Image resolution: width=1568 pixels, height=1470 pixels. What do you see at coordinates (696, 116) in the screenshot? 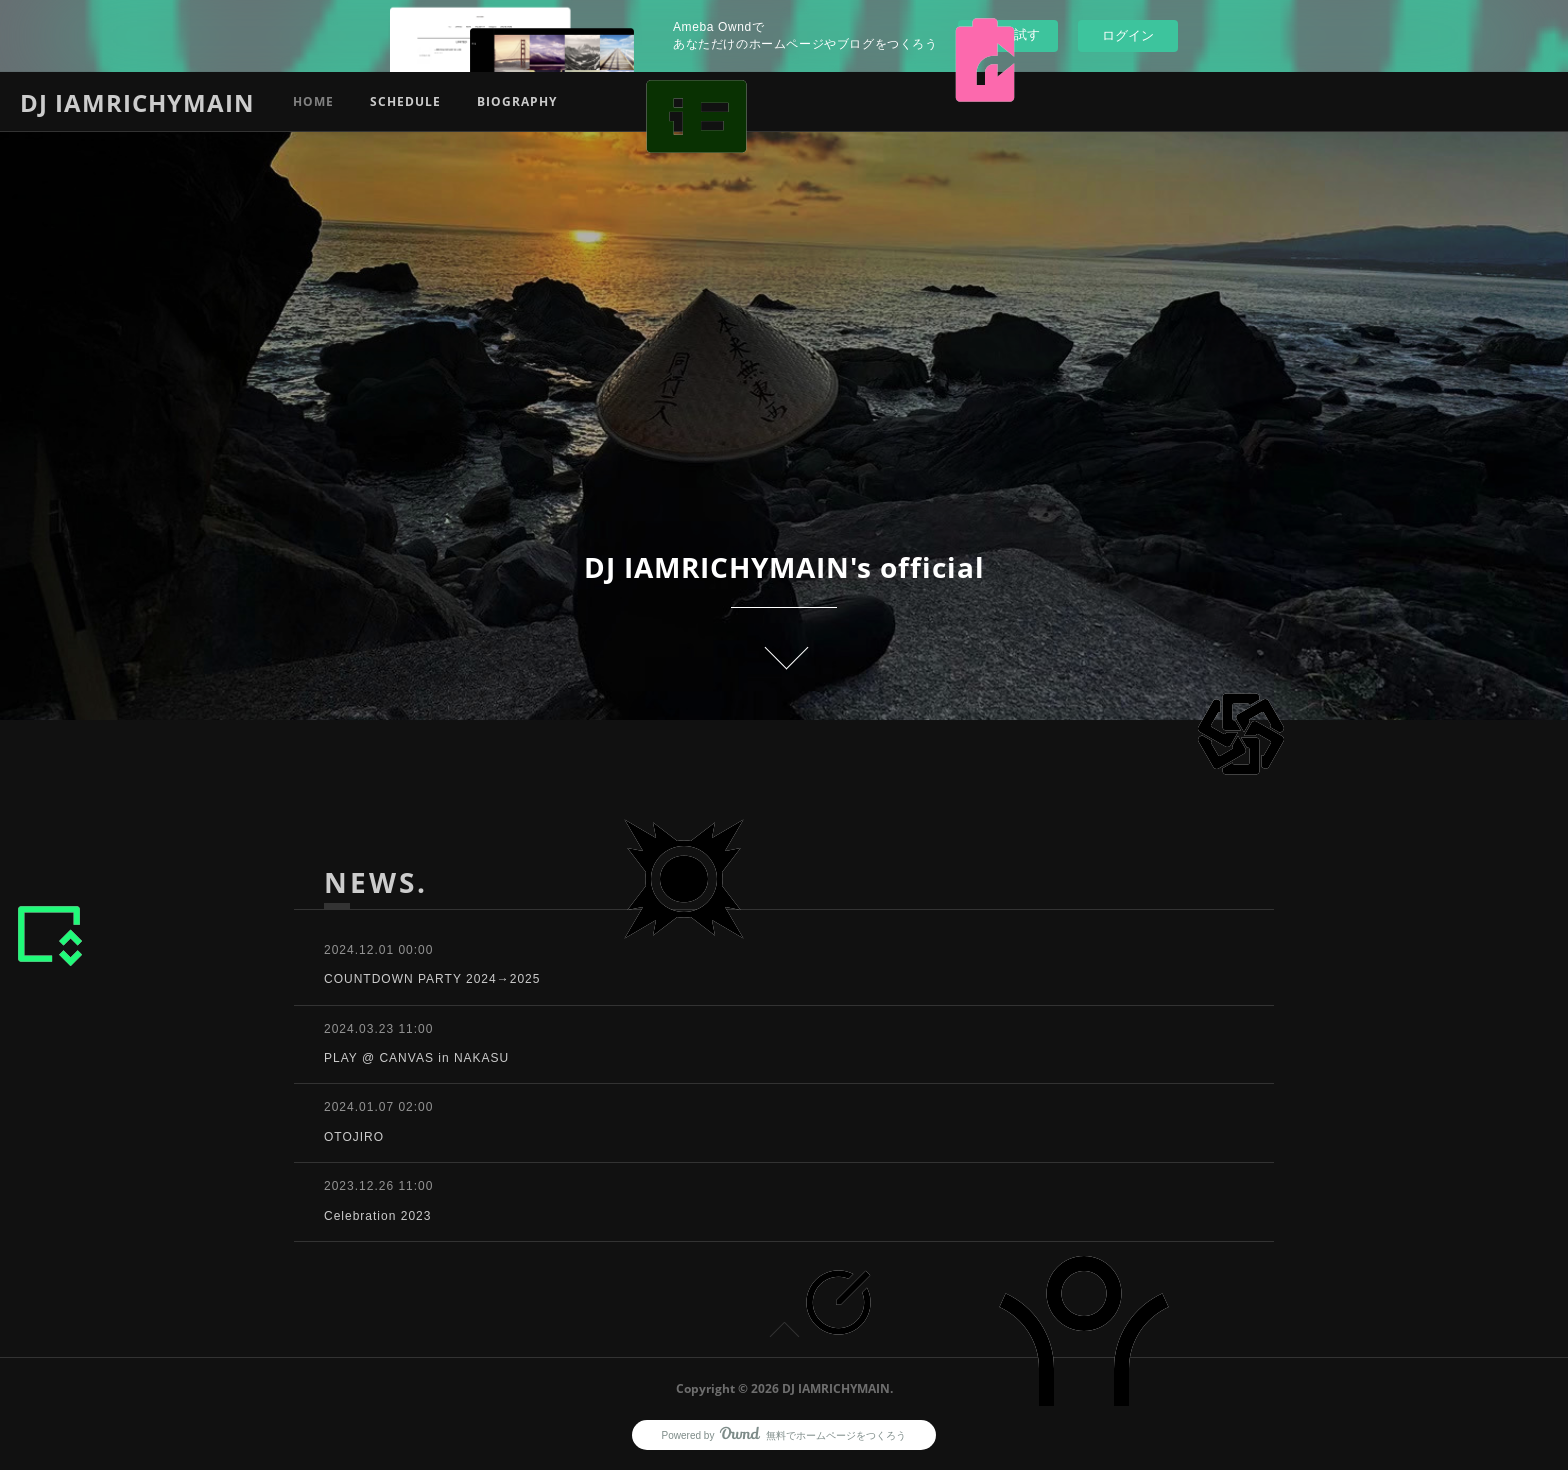
I see `view contact or business card details` at bounding box center [696, 116].